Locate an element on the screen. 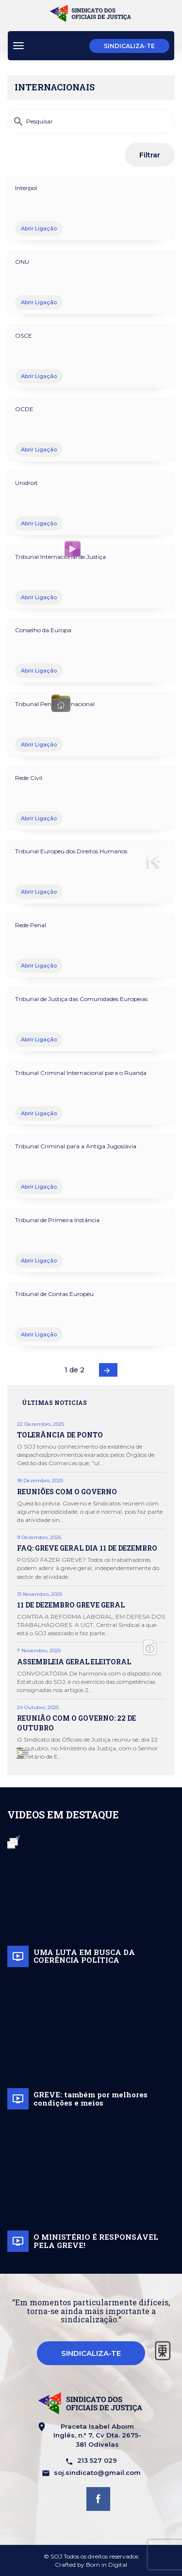  go to the first item in a list or sequence is located at coordinates (152, 861).